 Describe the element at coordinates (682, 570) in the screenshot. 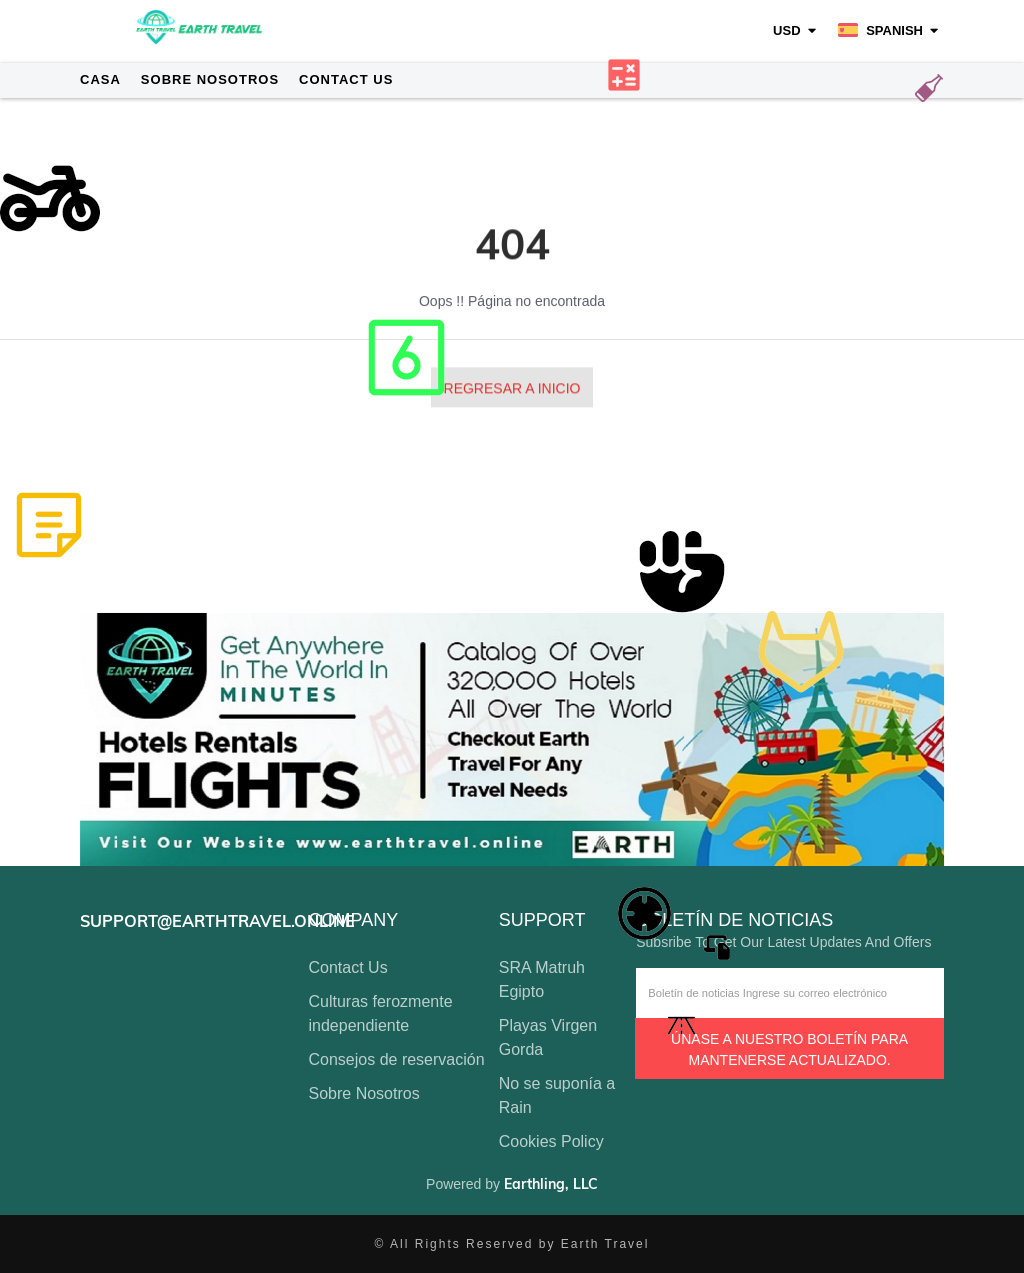

I see `indicates solidarity or support action` at that location.